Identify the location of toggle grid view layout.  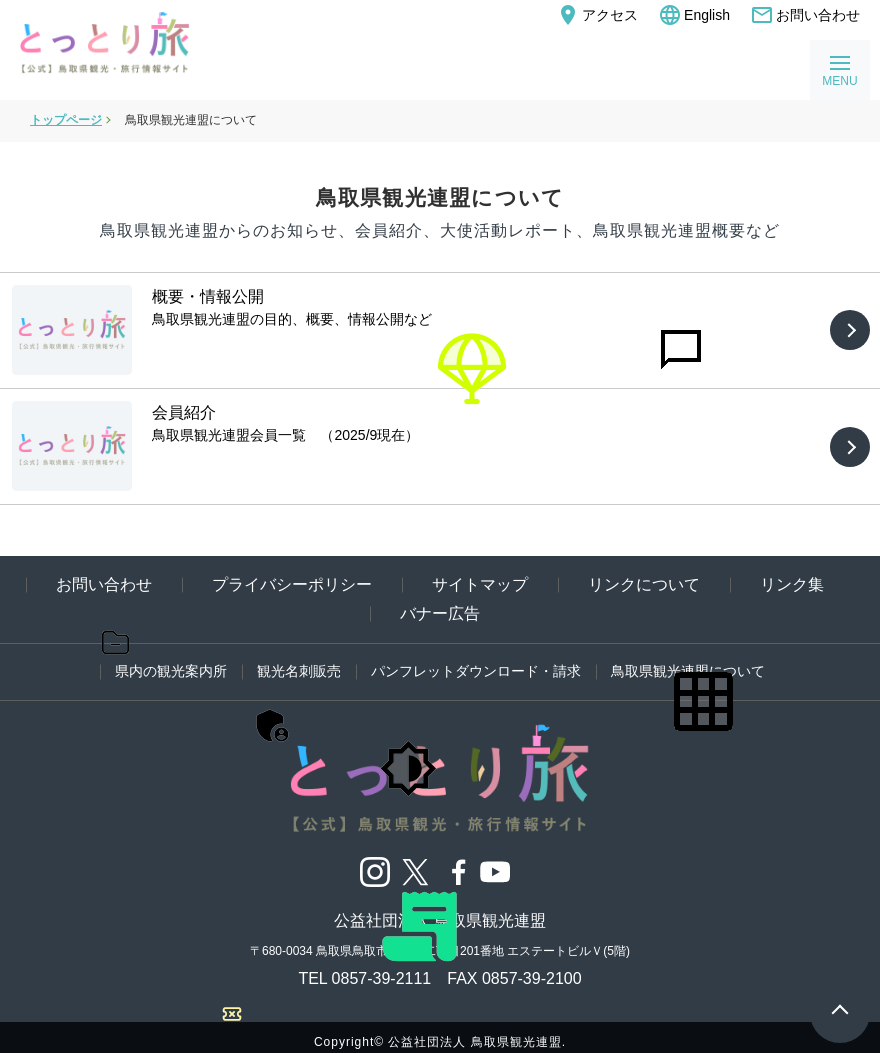
(703, 701).